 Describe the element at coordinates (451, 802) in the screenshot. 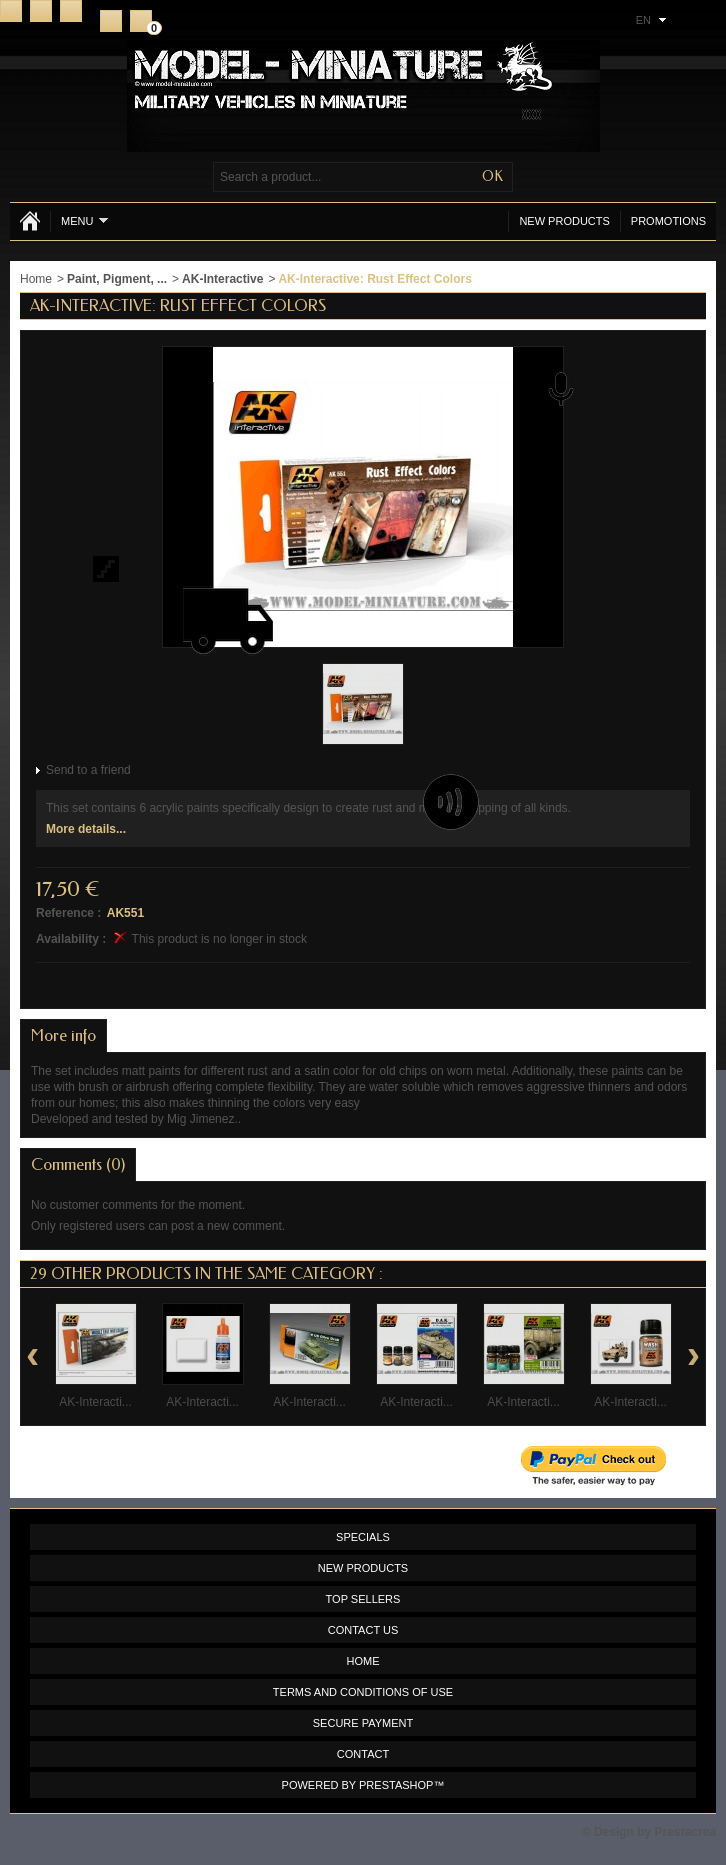

I see `tap to pay with contactless payment` at that location.